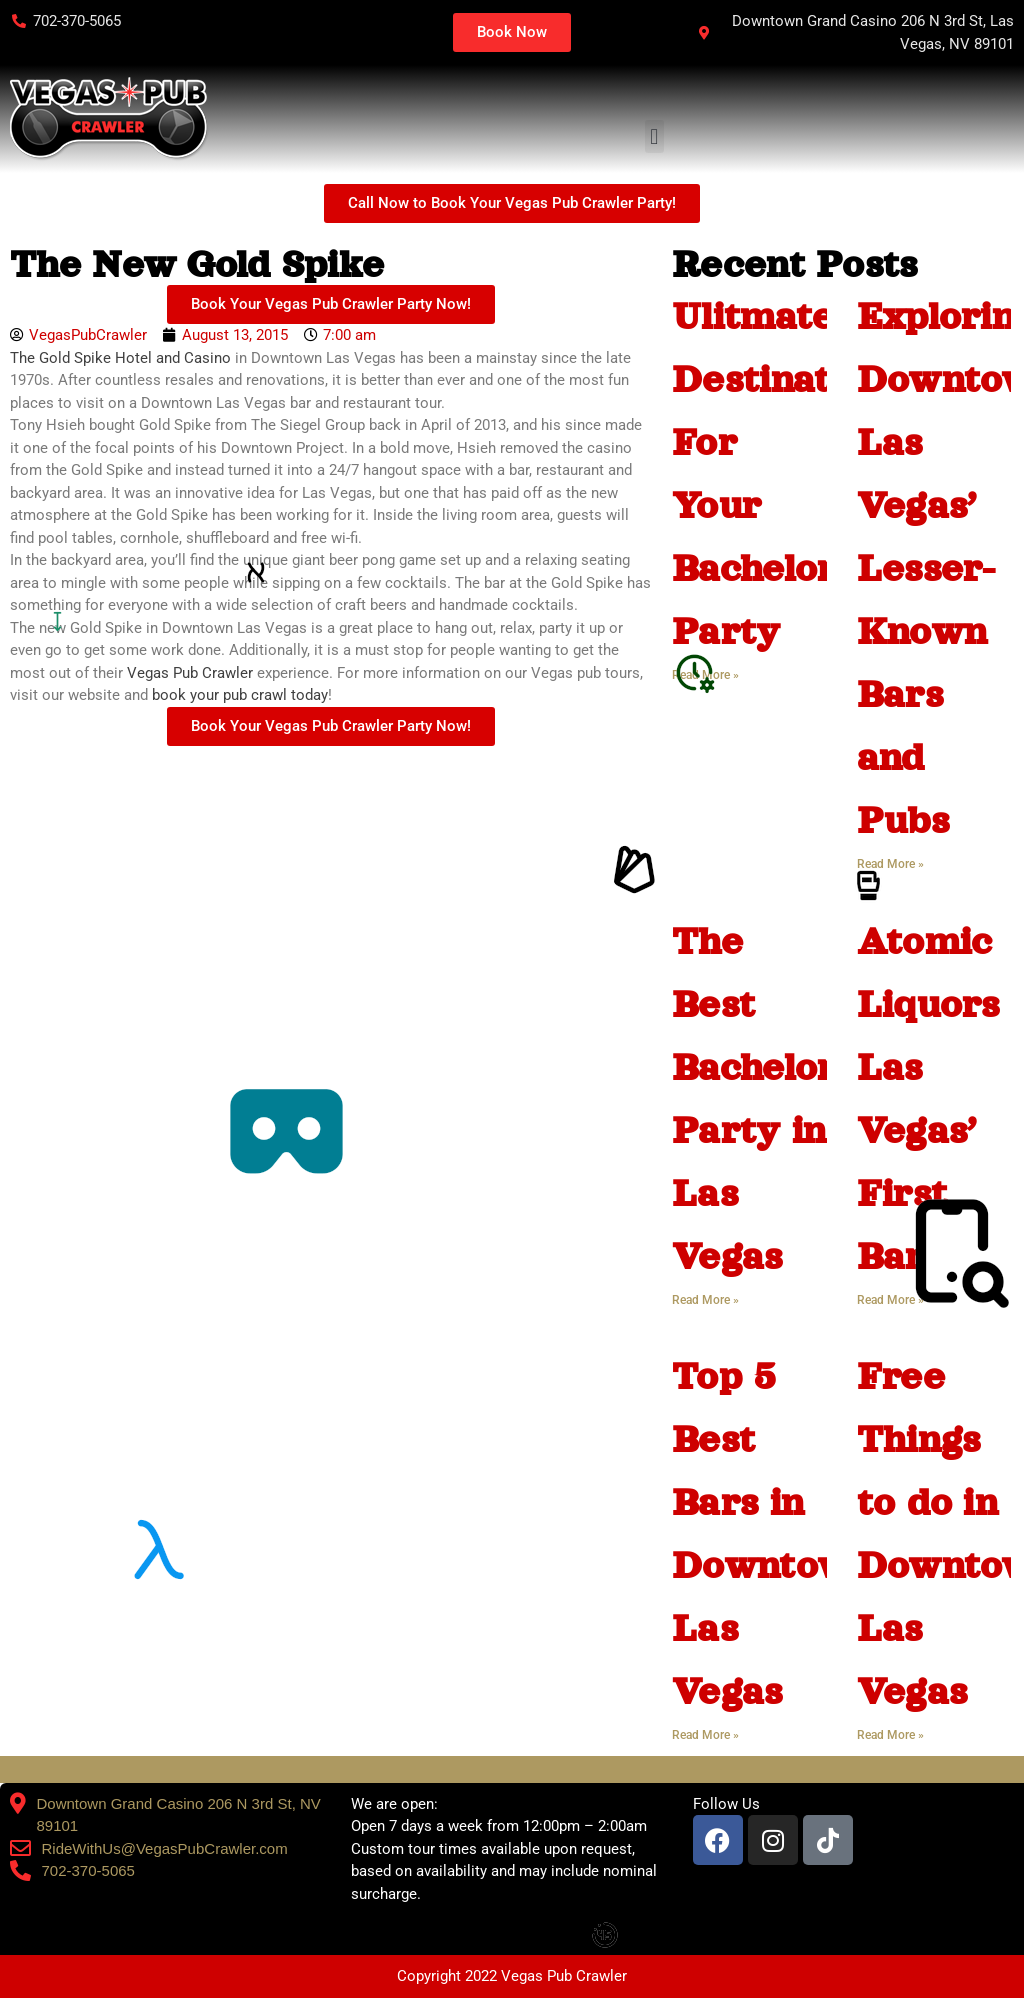 The width and height of the screenshot is (1024, 1998). I want to click on access mixed martial arts or boxing content, so click(868, 885).